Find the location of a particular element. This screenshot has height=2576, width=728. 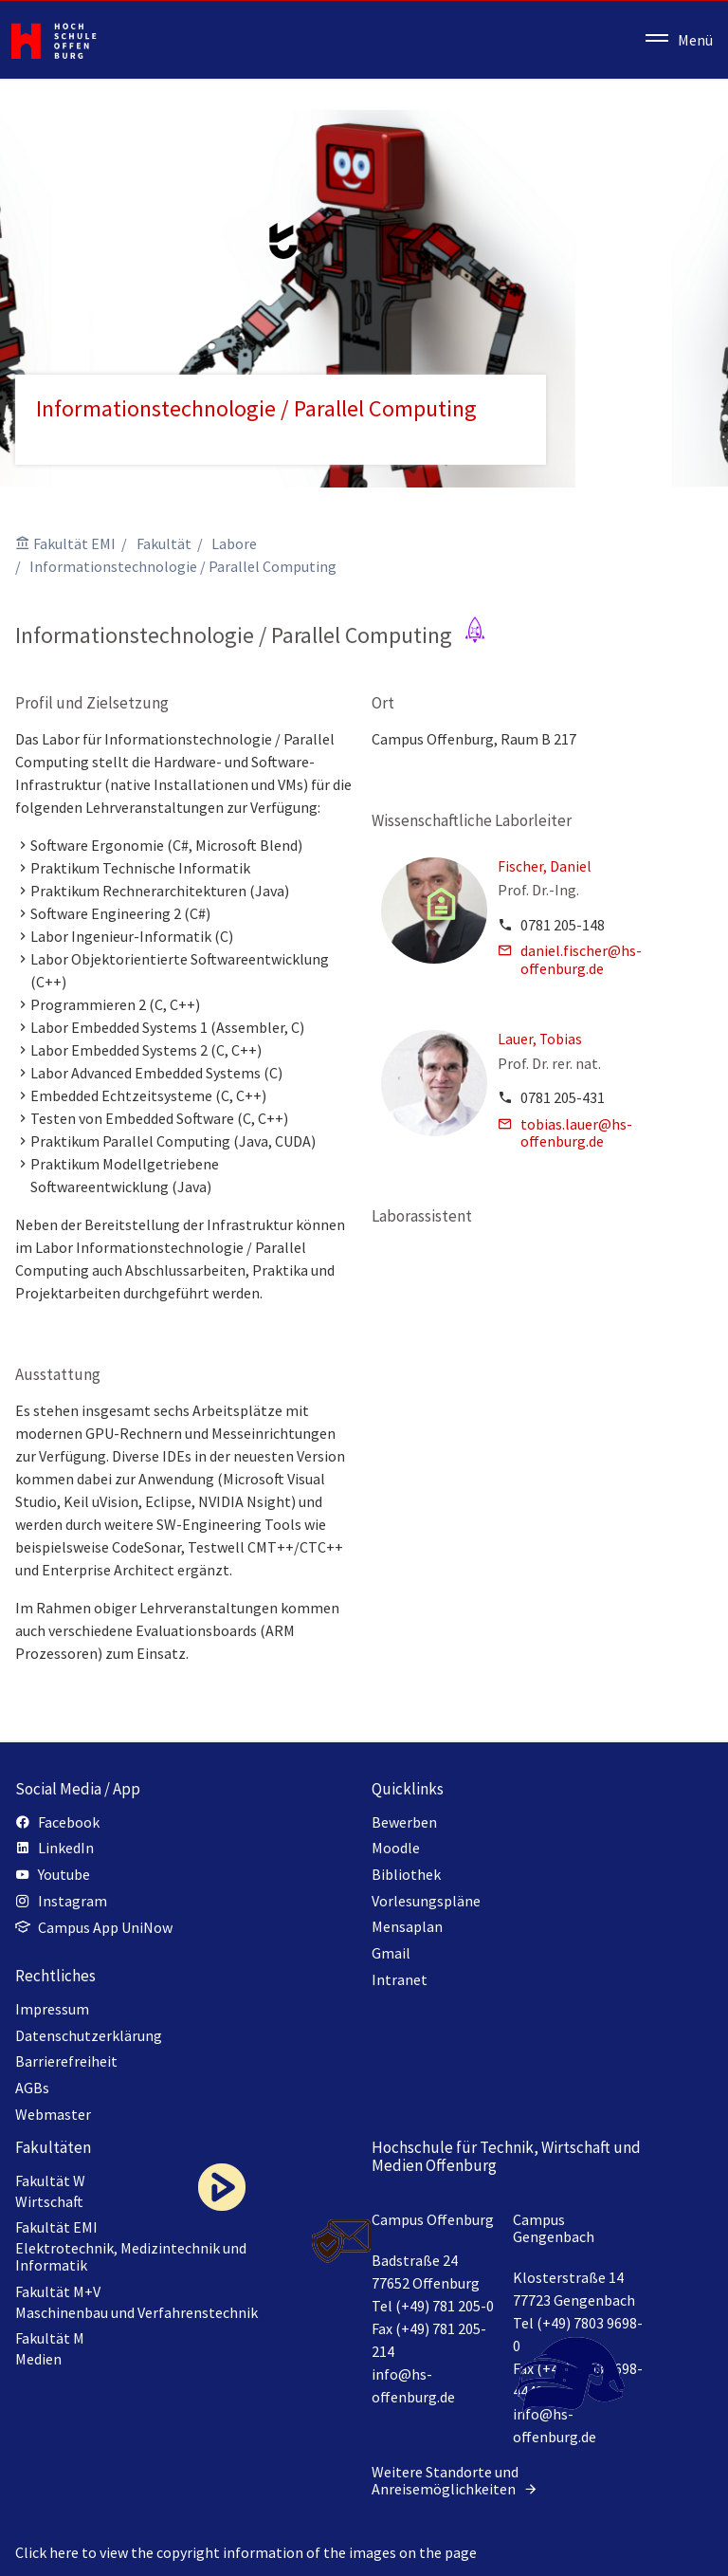

open the Trivago hotel comparison app is located at coordinates (283, 241).